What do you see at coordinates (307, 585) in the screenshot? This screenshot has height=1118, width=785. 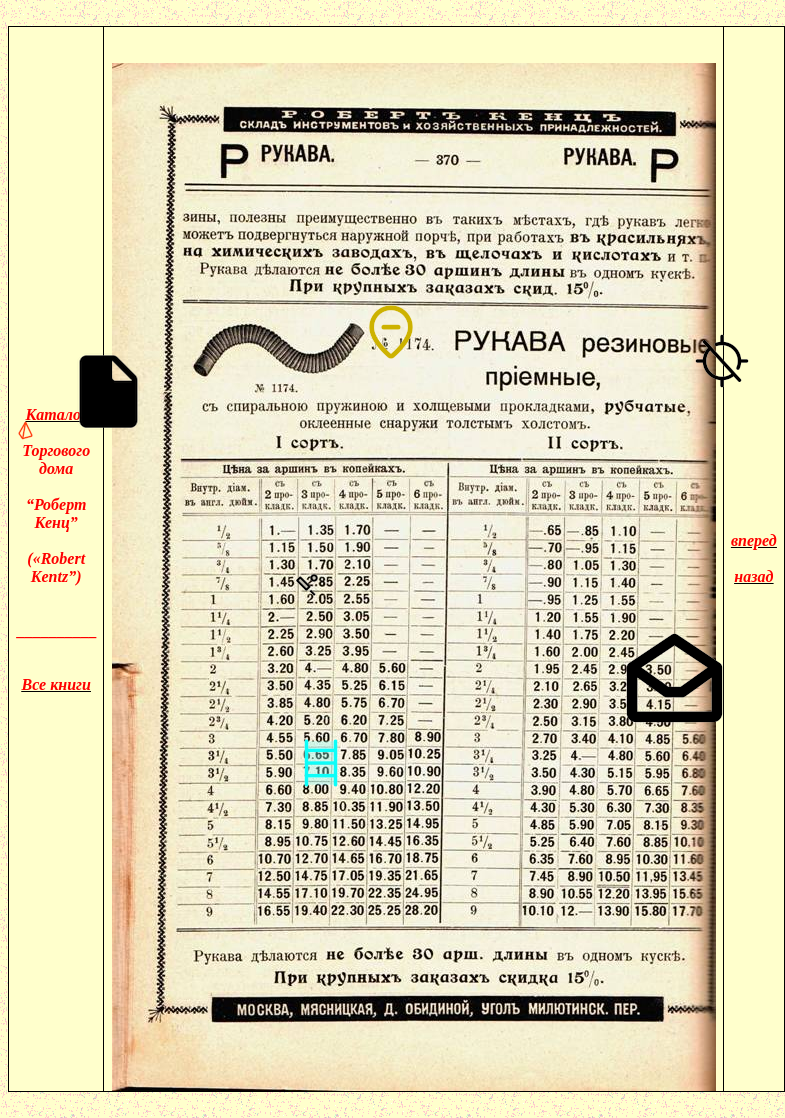 I see `access cricket sports content` at bounding box center [307, 585].